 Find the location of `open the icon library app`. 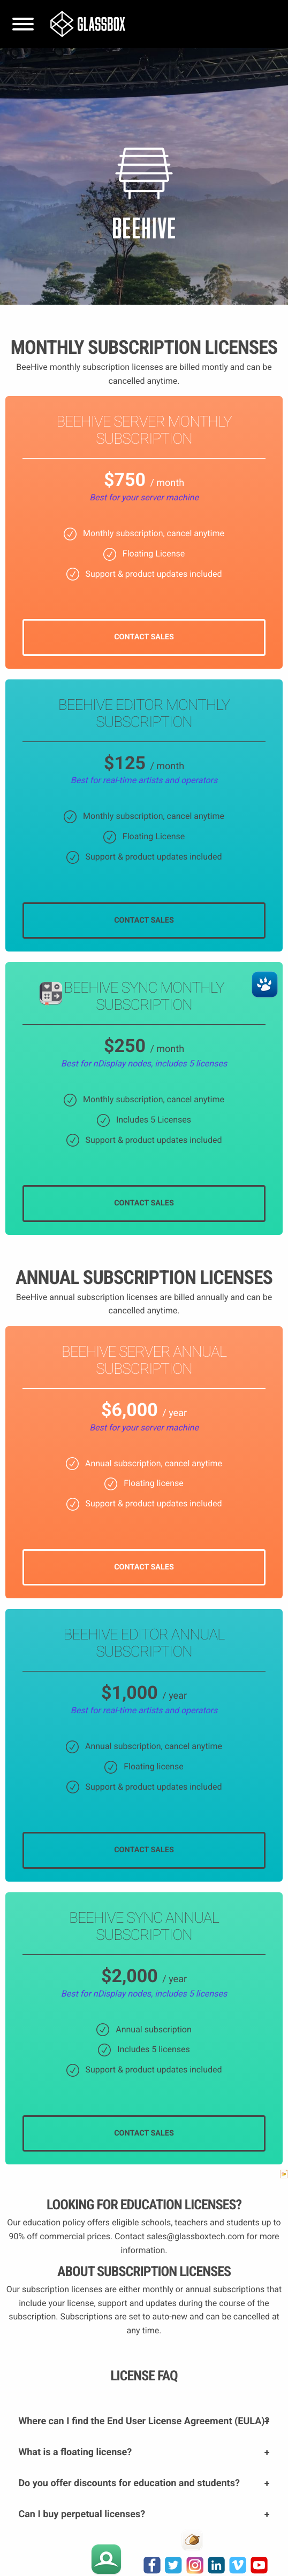

open the icon library app is located at coordinates (51, 993).